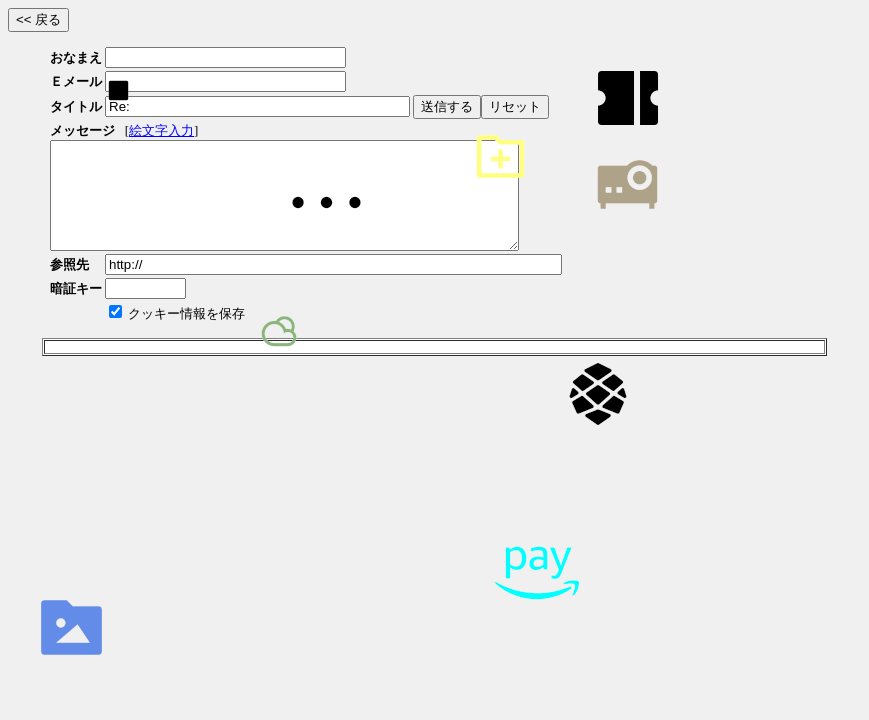 The height and width of the screenshot is (720, 869). What do you see at coordinates (279, 332) in the screenshot?
I see `indicates partly cloudy weather conditions` at bounding box center [279, 332].